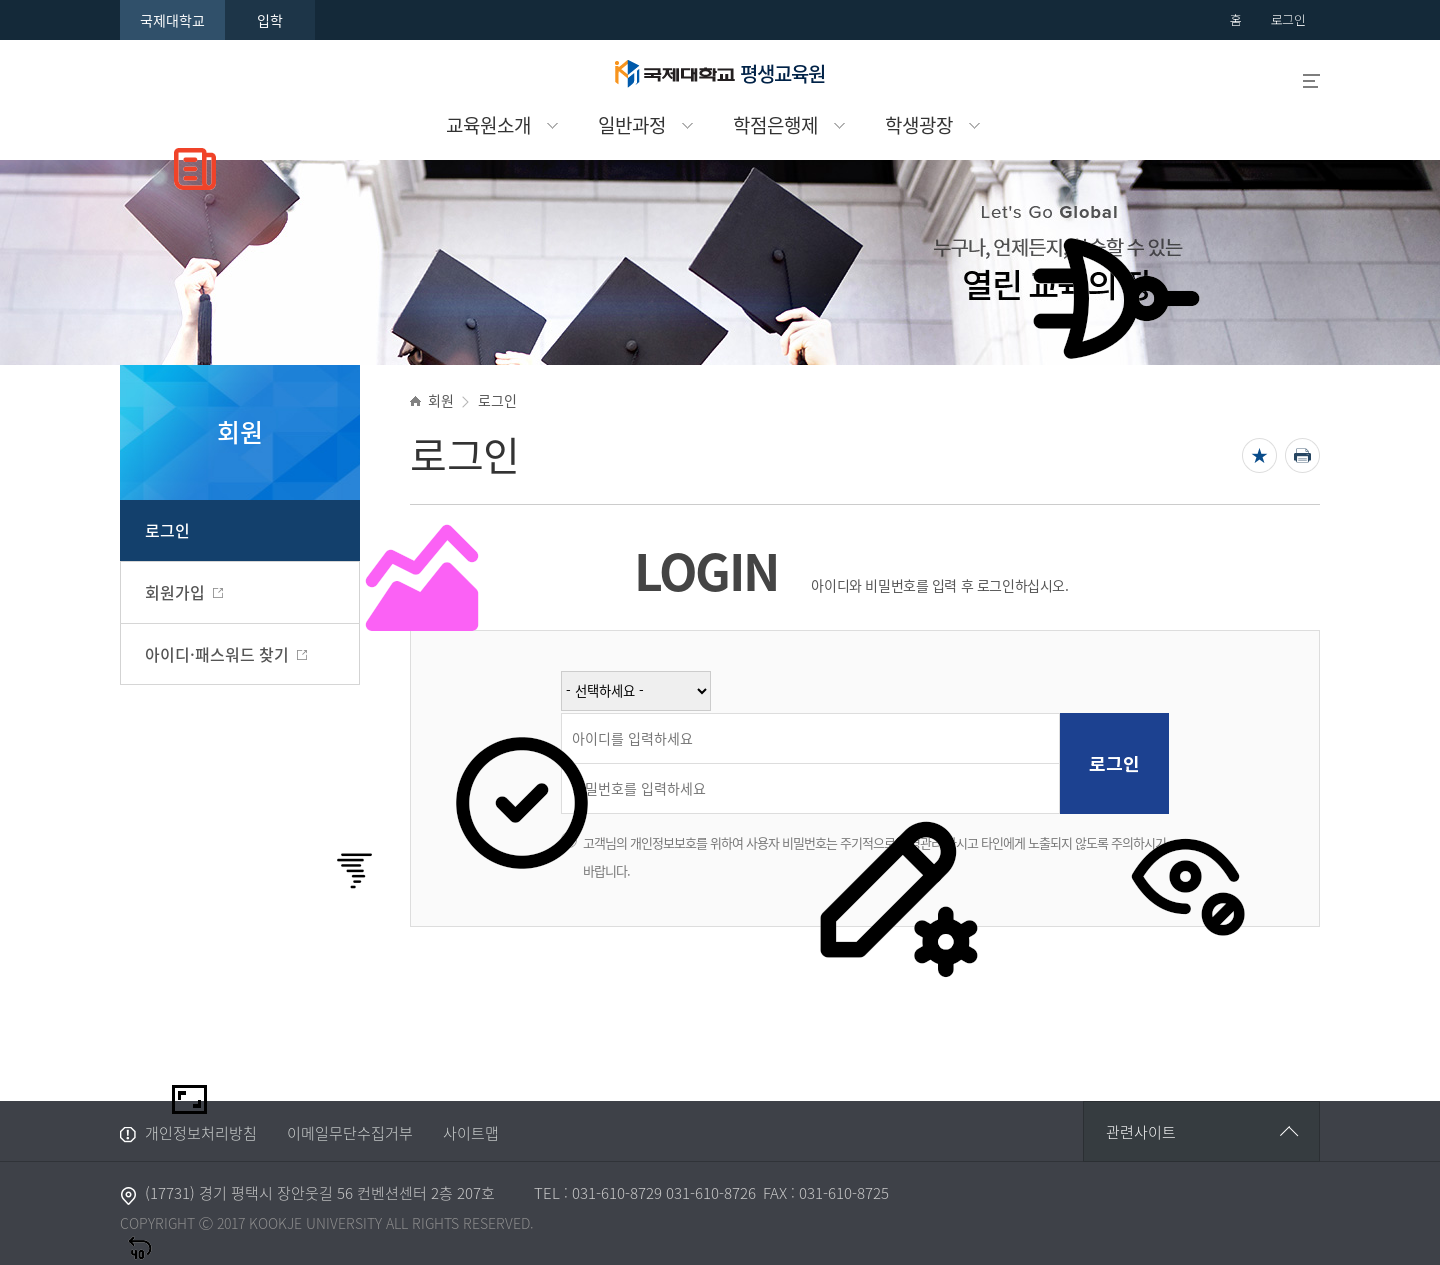 The width and height of the screenshot is (1440, 1265). I want to click on disable visibility or hide content, so click(1185, 876).